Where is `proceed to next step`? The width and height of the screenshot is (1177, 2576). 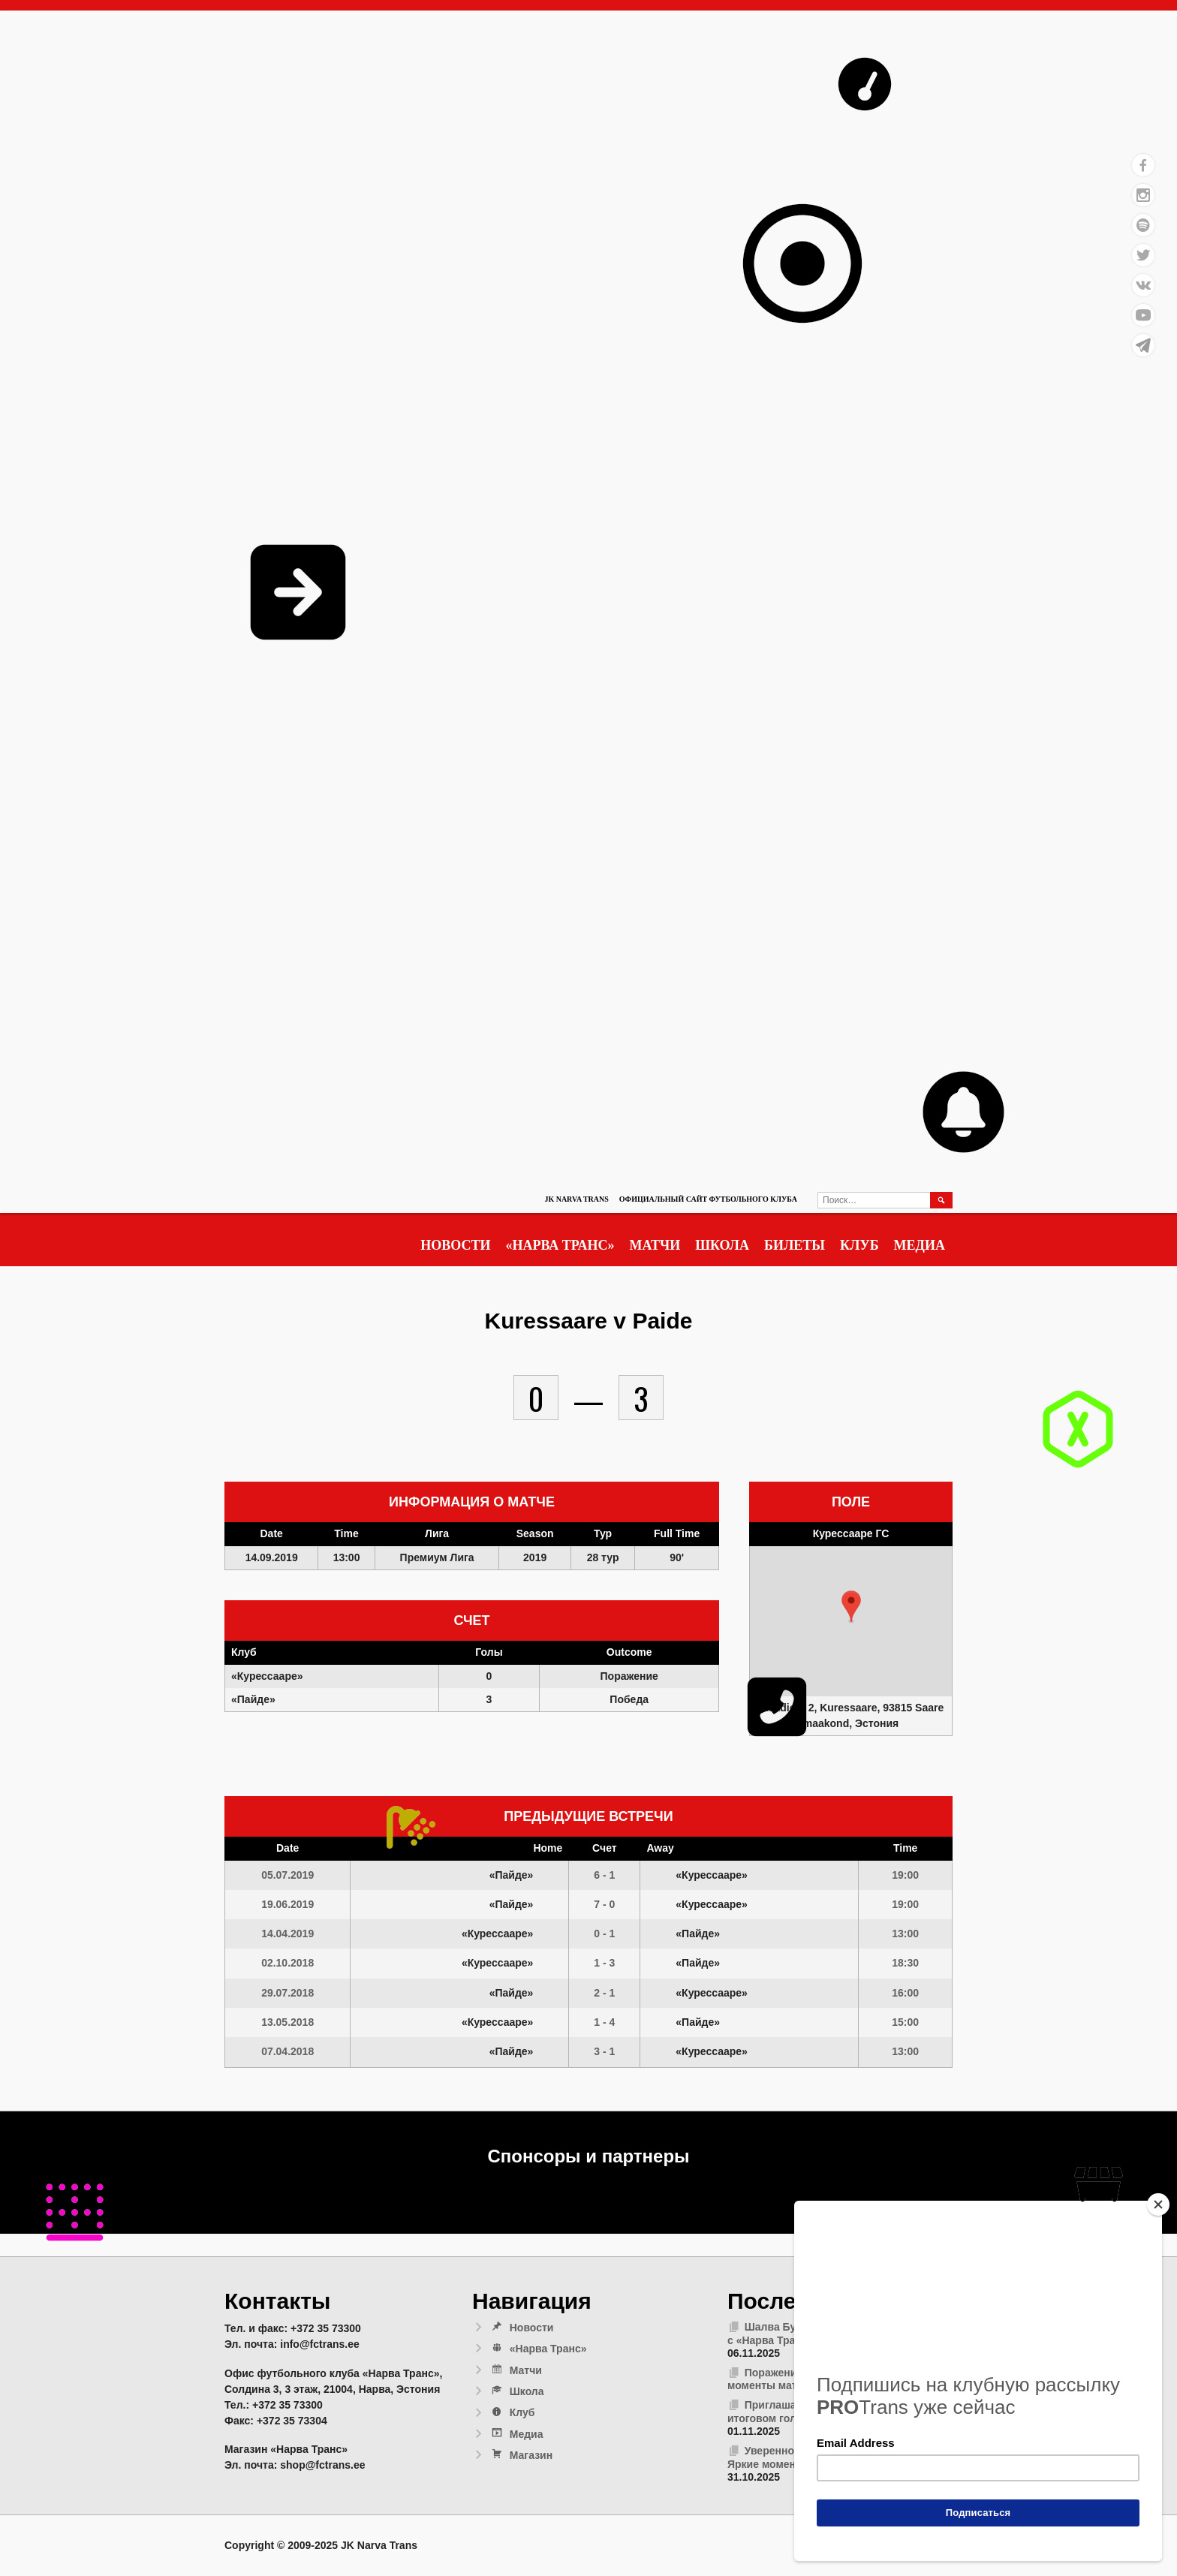 proceed to next step is located at coordinates (298, 592).